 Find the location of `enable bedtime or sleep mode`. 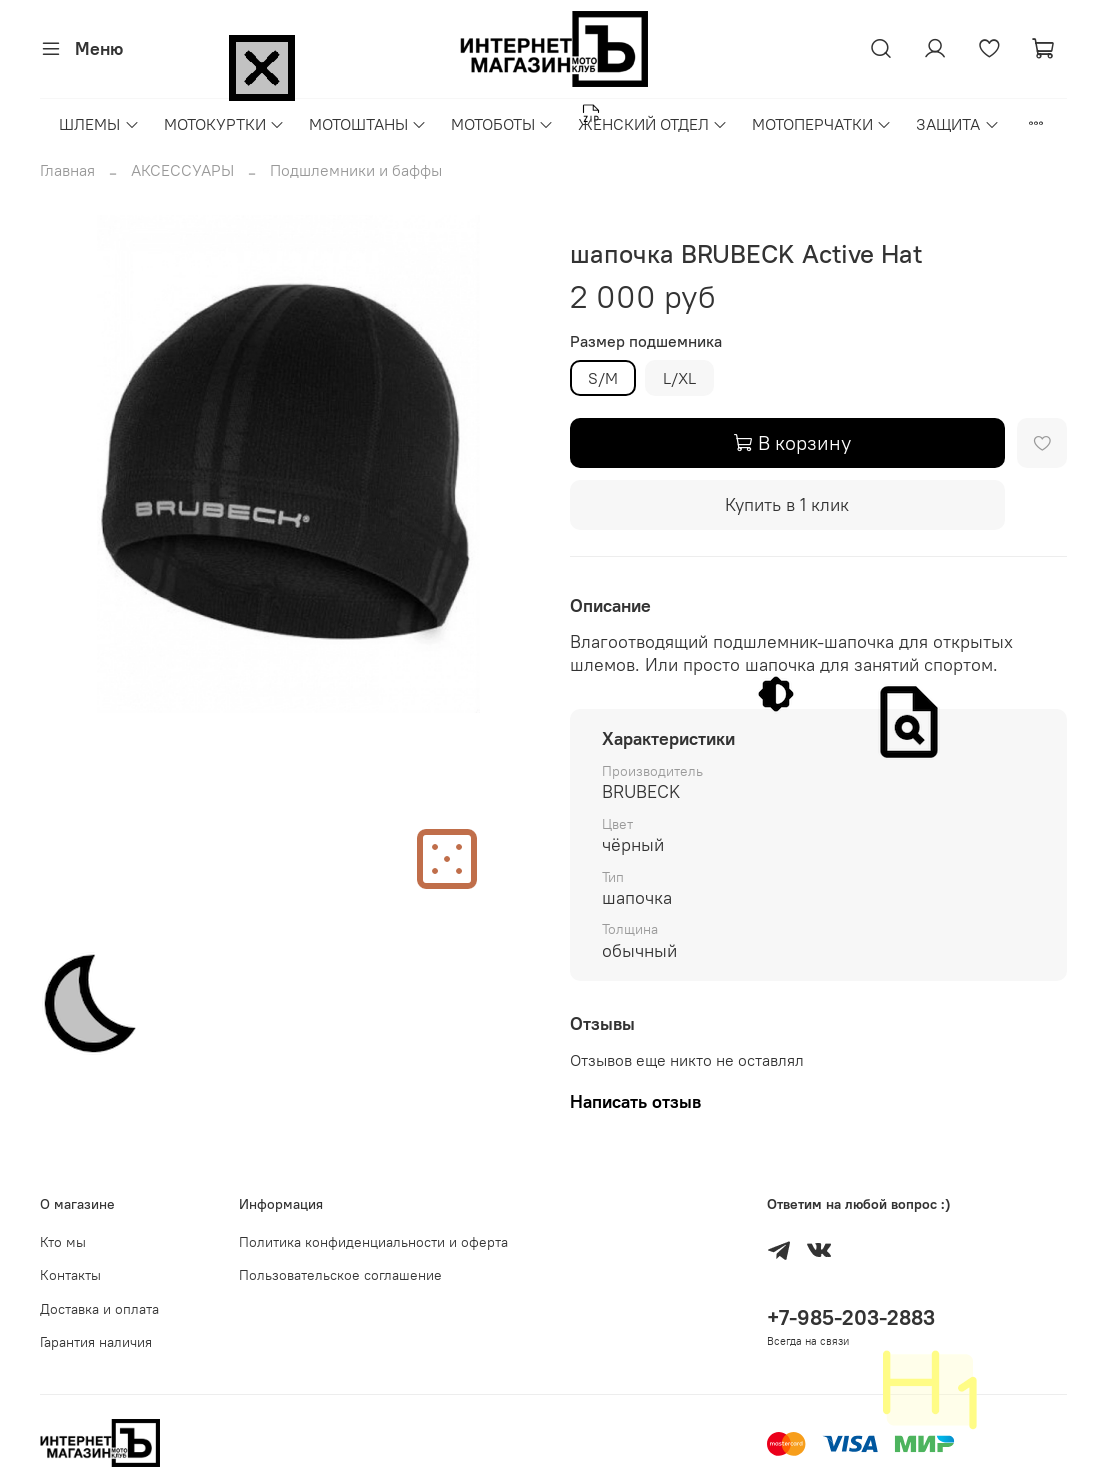

enable bedtime or sleep mode is located at coordinates (93, 1003).